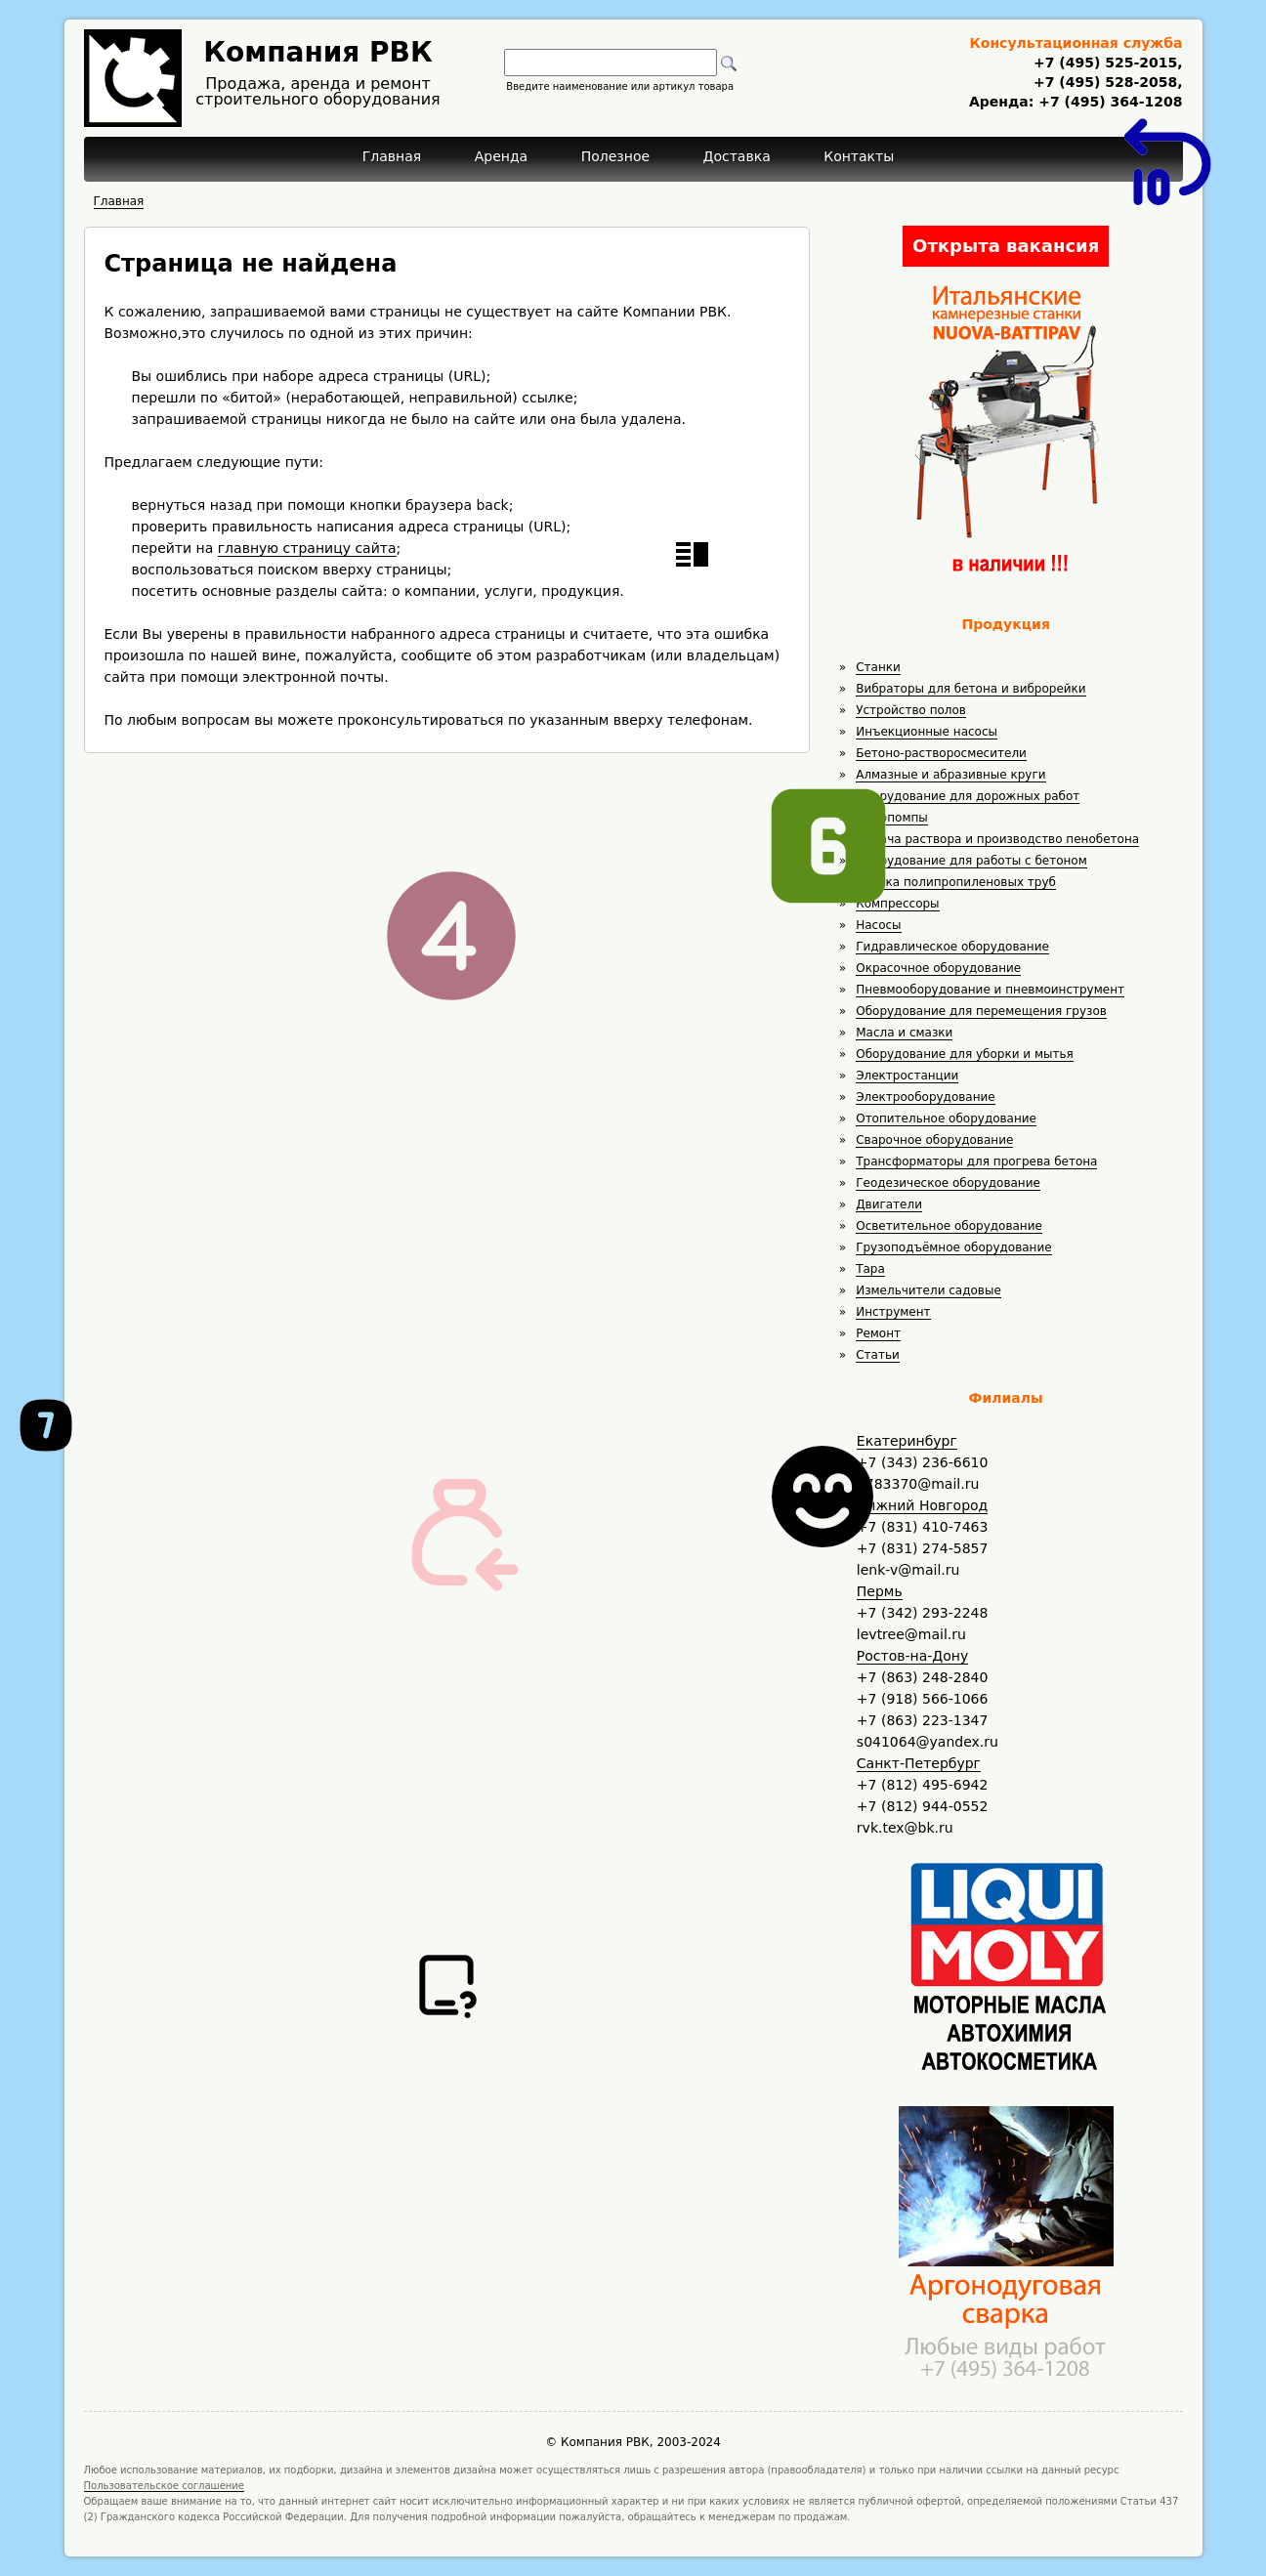 This screenshot has height=2576, width=1266. Describe the element at coordinates (1165, 164) in the screenshot. I see `skip backward 10 seconds` at that location.